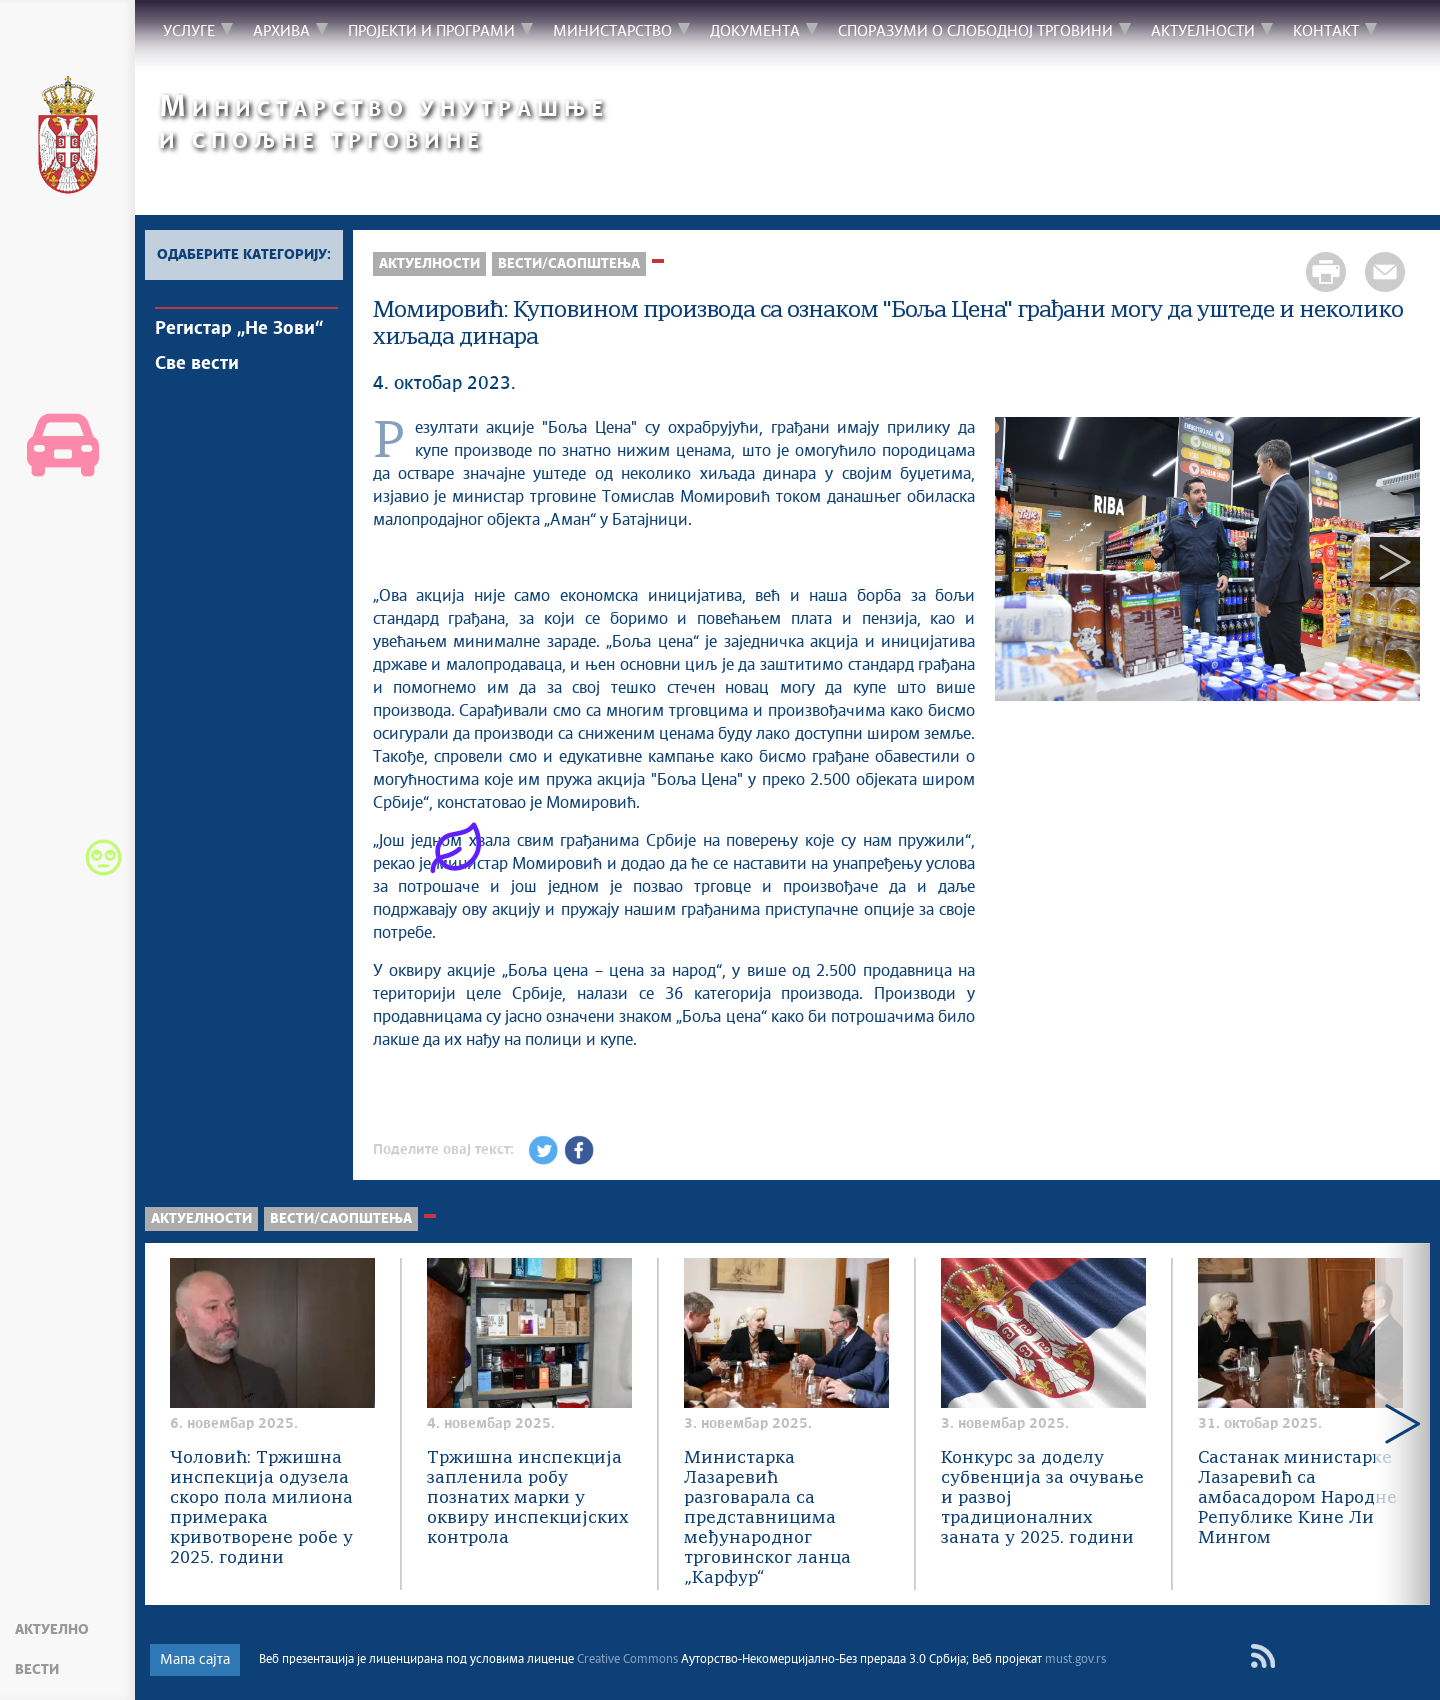 The width and height of the screenshot is (1440, 1700). Describe the element at coordinates (103, 857) in the screenshot. I see `express annoyance or exasperation in a message` at that location.